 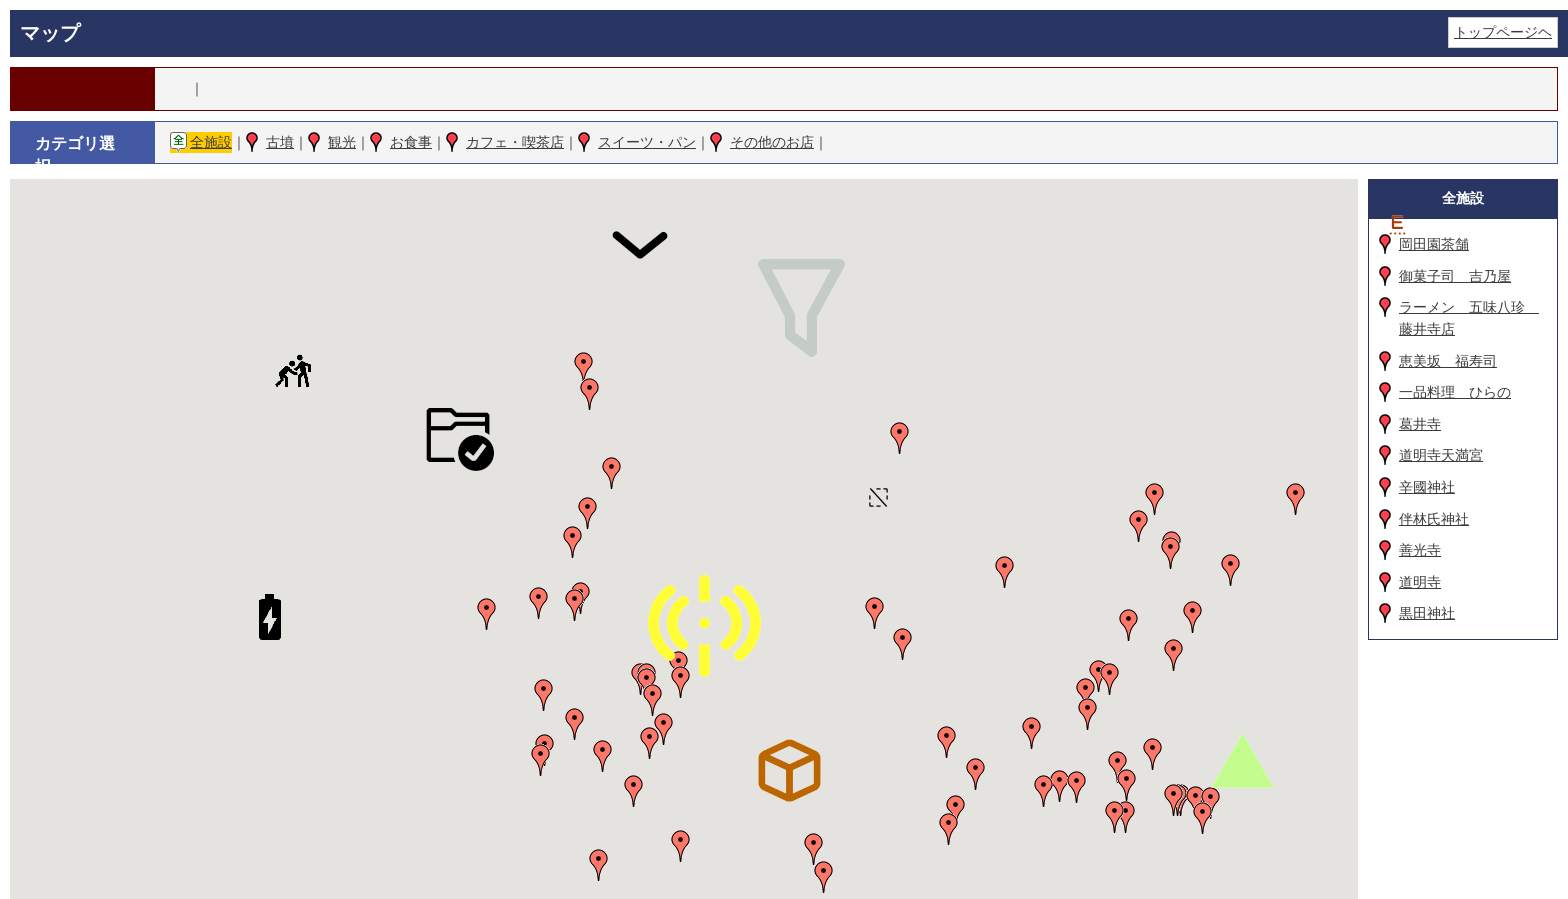 What do you see at coordinates (640, 243) in the screenshot?
I see `expand dropdown menu or content` at bounding box center [640, 243].